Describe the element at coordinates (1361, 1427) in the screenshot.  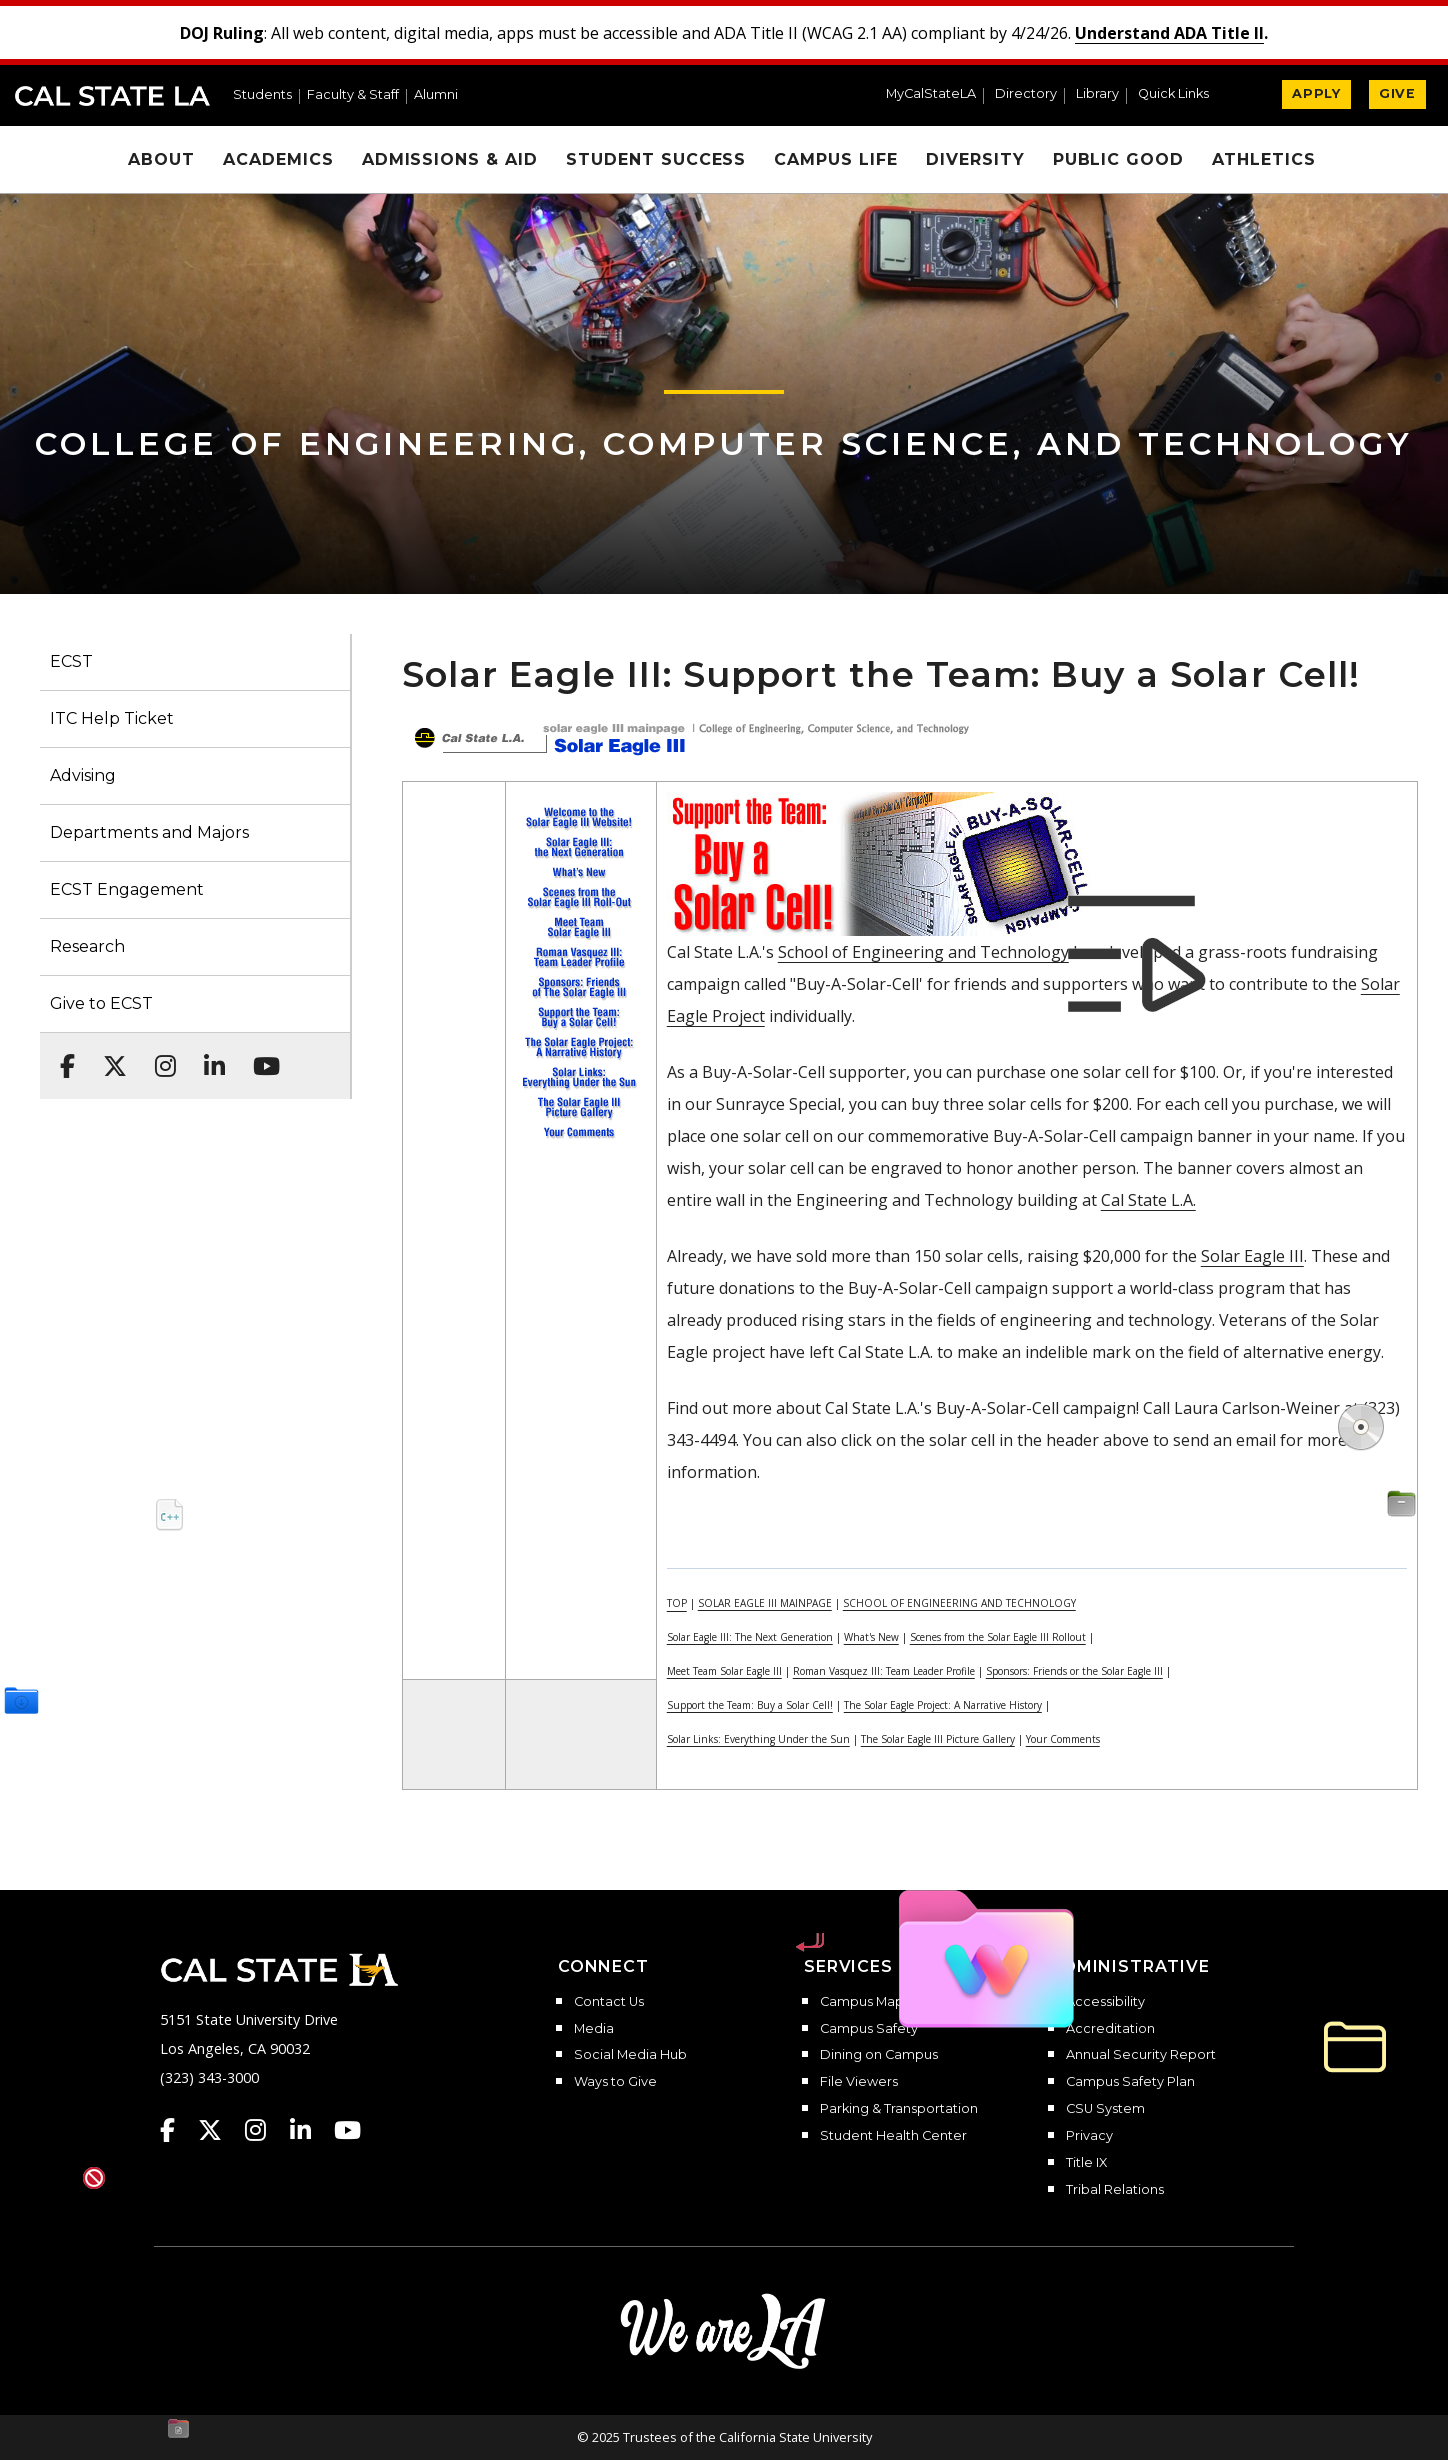
I see `indicates a DVD or optical disc drive` at that location.